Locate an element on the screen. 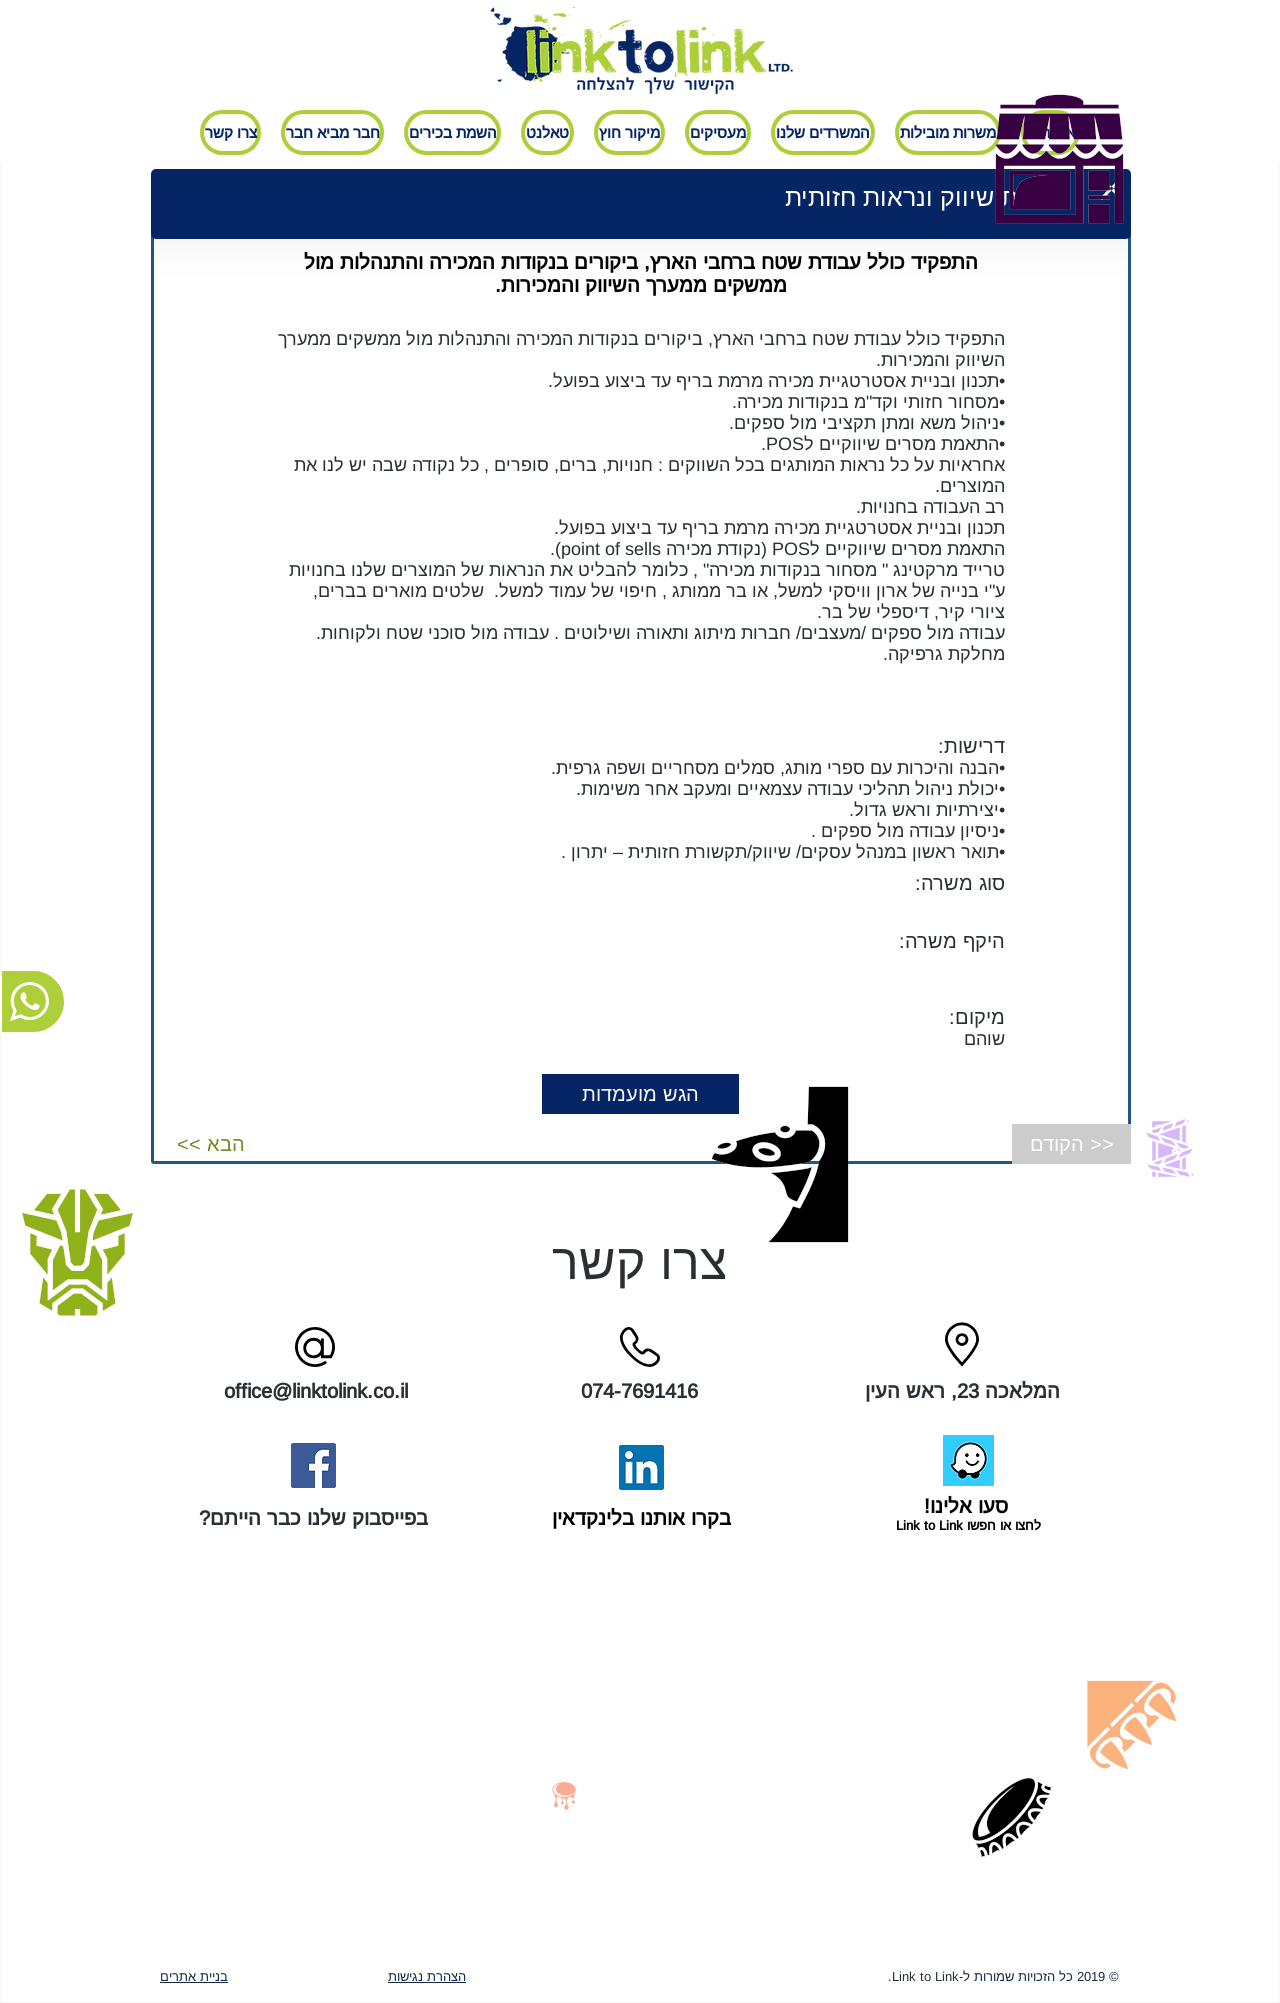 The image size is (1280, 2003). bottle cap collectible item in a game inventory is located at coordinates (1012, 1817).